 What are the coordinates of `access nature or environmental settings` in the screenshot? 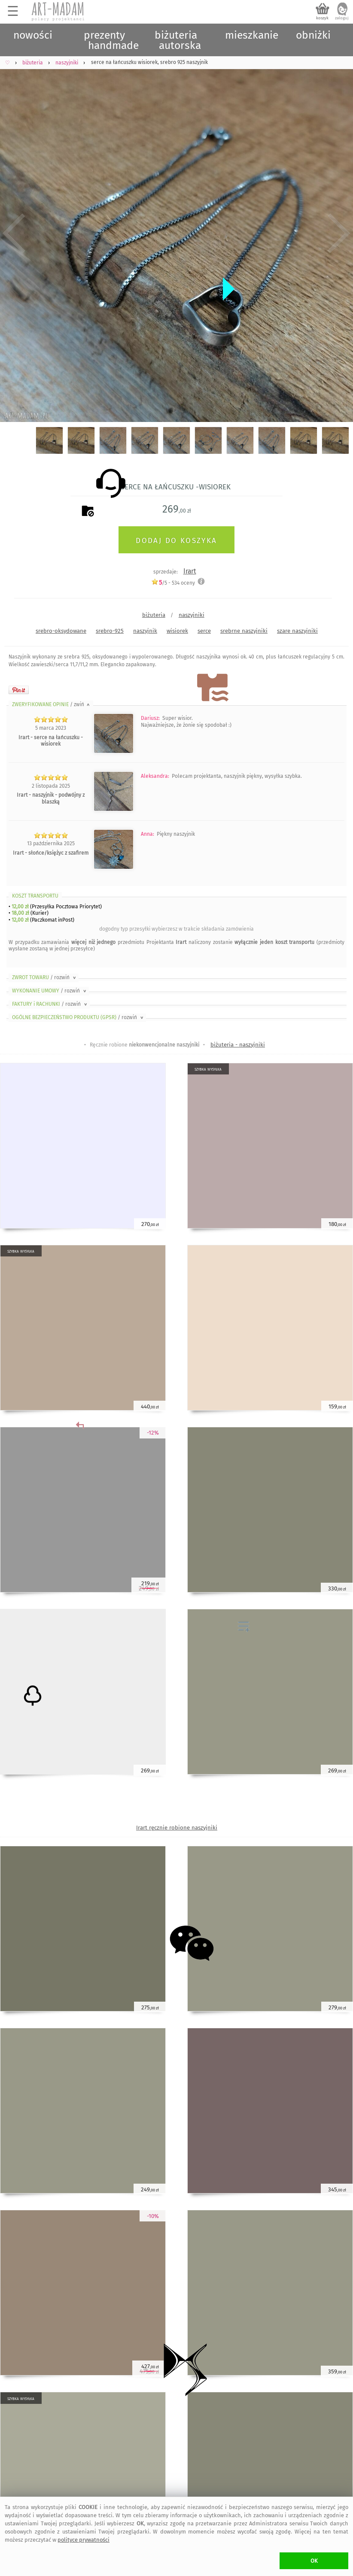 It's located at (33, 1696).